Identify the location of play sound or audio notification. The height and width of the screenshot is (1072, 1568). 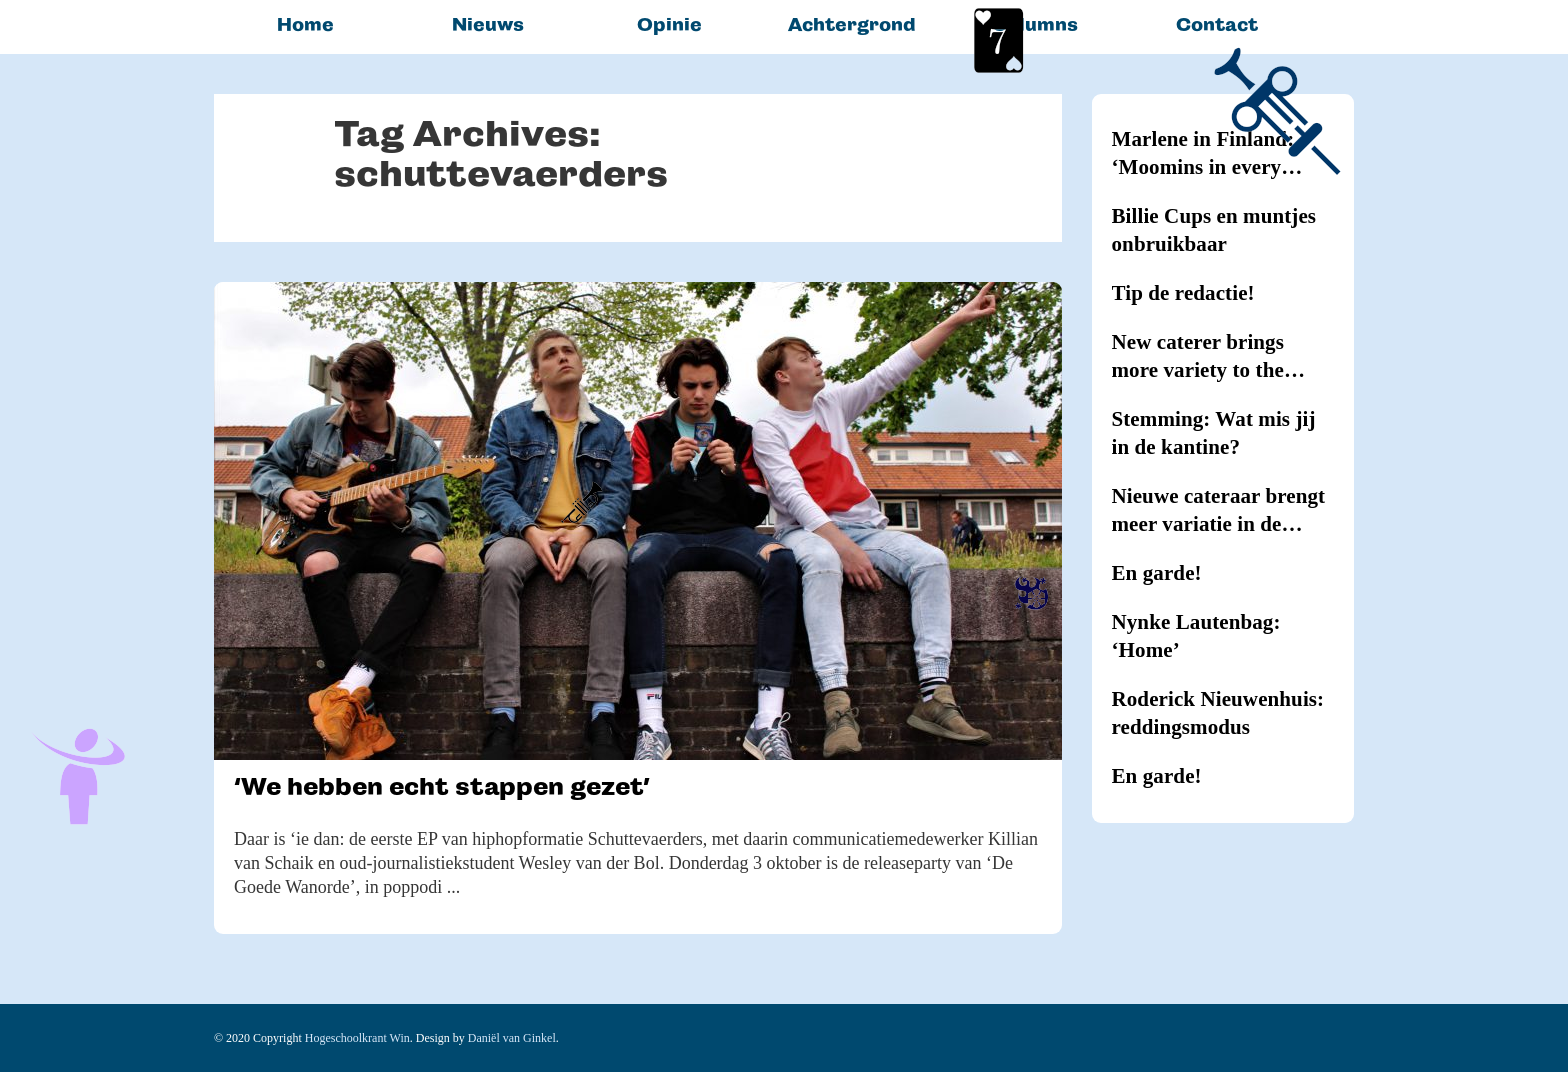
(581, 502).